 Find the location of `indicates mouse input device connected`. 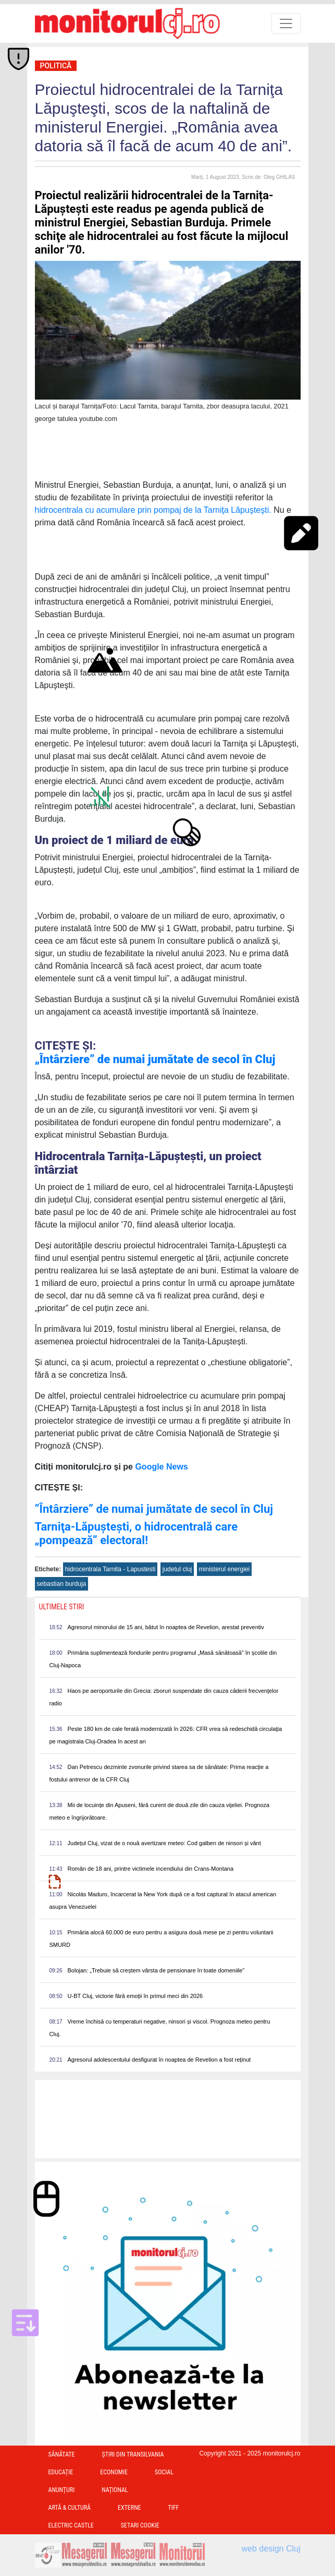

indicates mouse input device connected is located at coordinates (46, 2199).